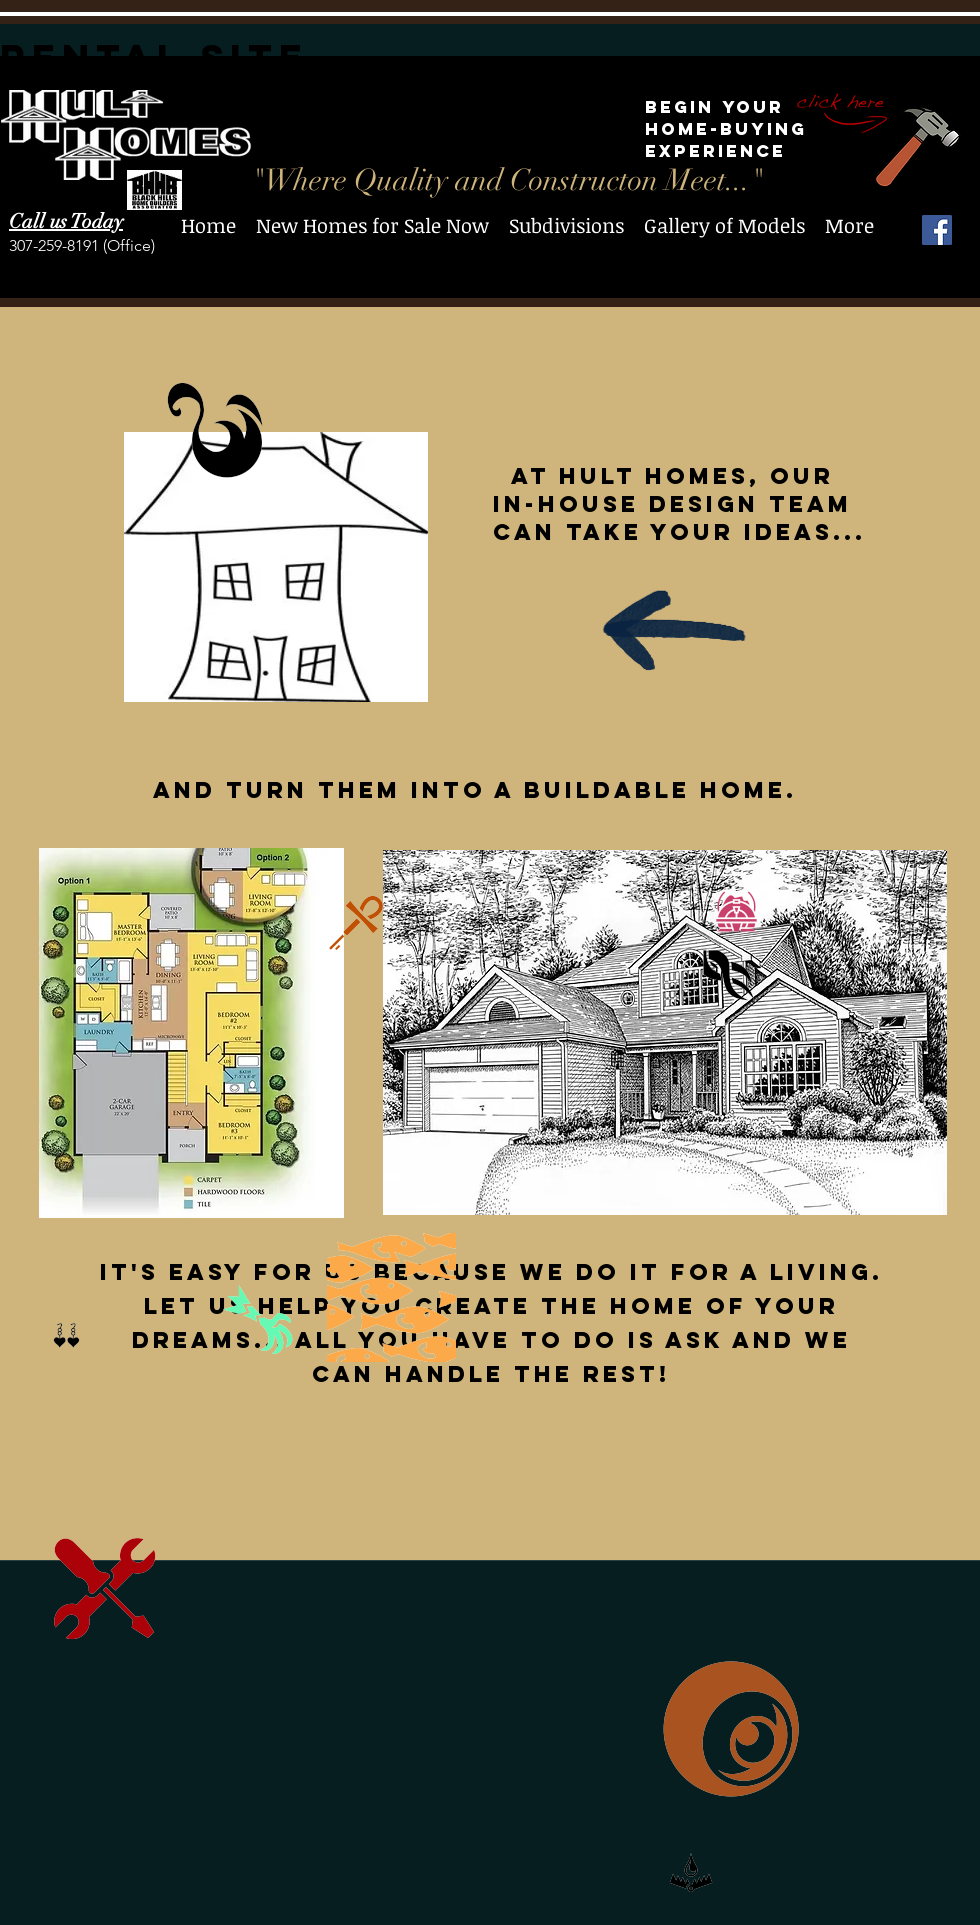 Image resolution: width=980 pixels, height=1925 pixels. I want to click on millennium key item from yu-gi-oh series, so click(356, 923).